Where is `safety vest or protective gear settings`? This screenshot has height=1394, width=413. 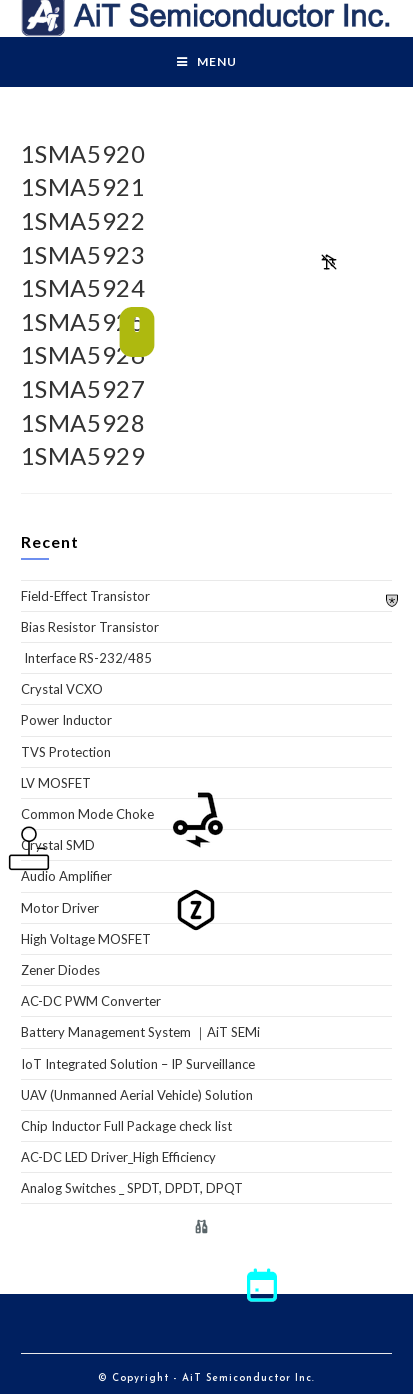 safety vest or protective gear settings is located at coordinates (201, 1226).